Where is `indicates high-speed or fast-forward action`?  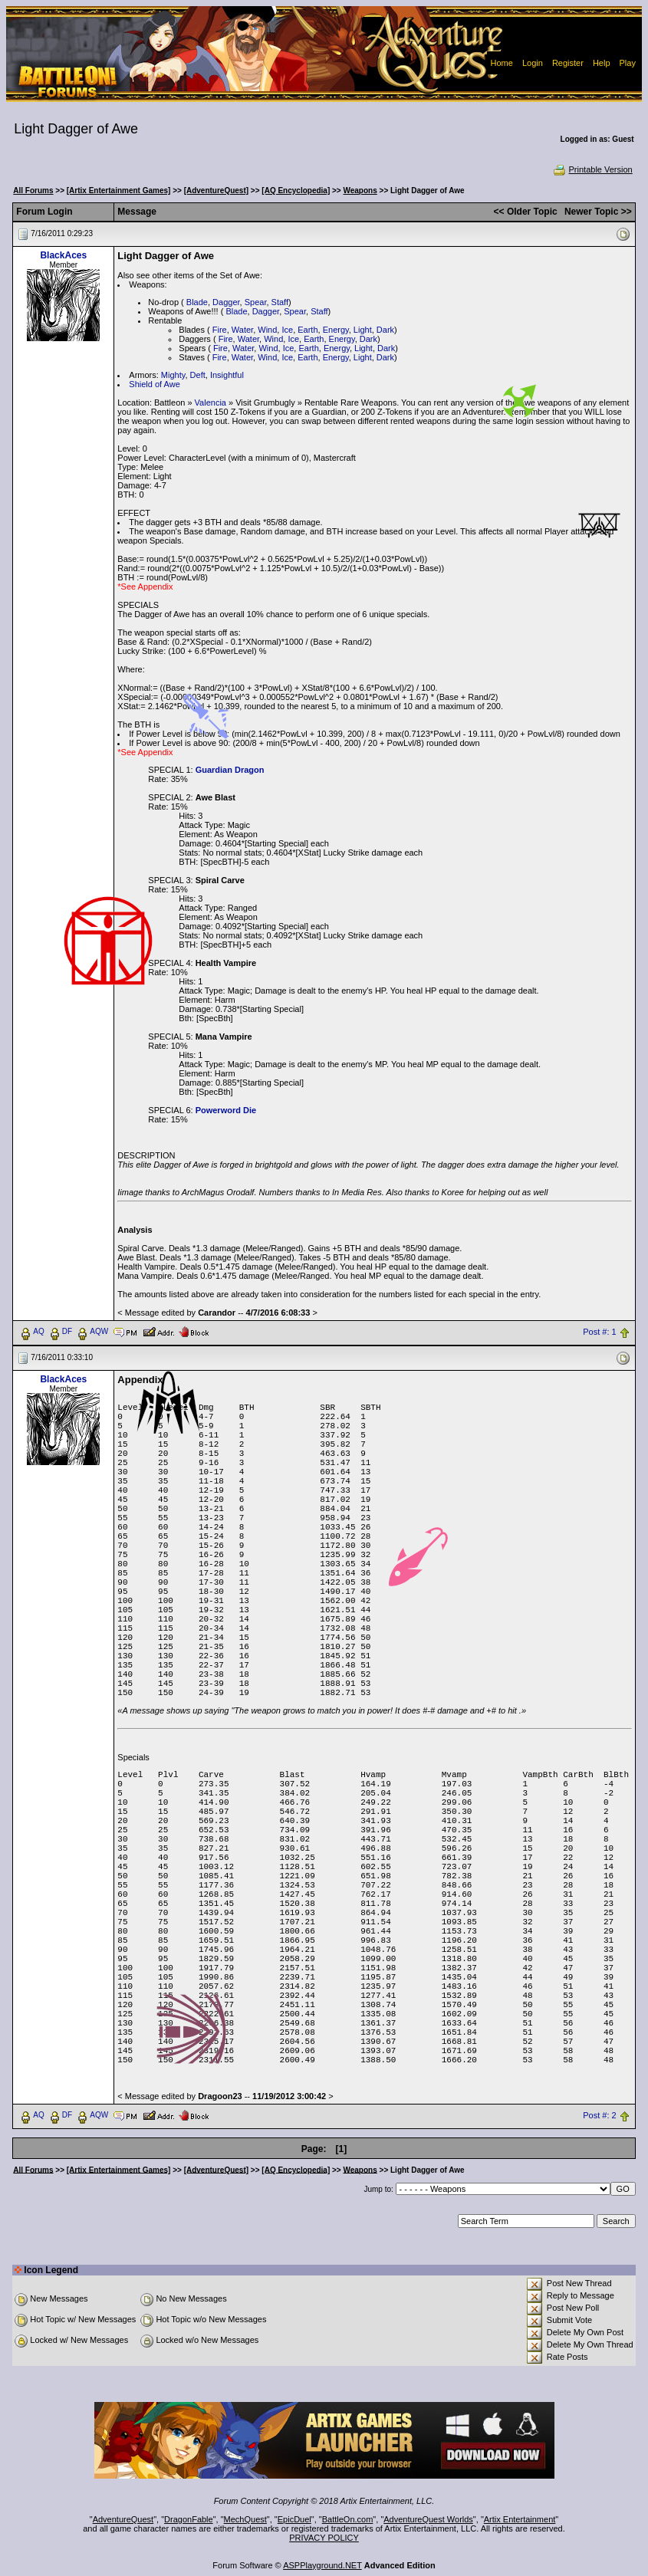
indicates high-speed or fast-forward action is located at coordinates (191, 2029).